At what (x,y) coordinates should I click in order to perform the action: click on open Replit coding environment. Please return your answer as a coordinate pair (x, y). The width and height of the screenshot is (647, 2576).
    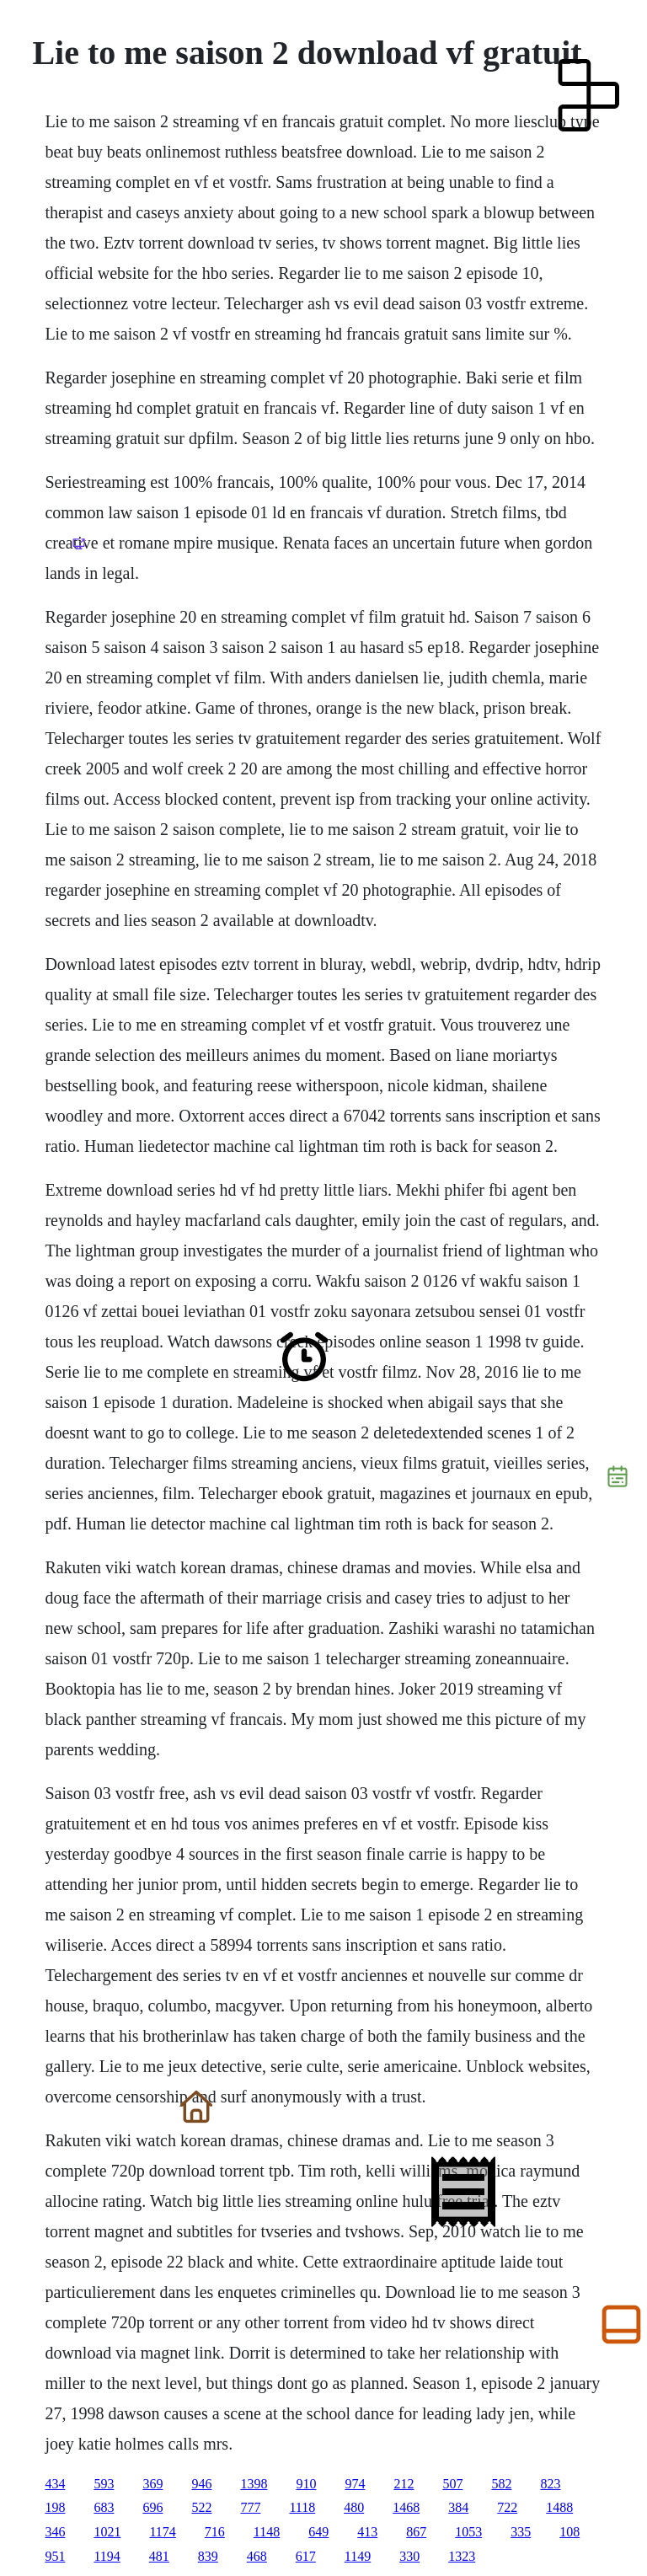
    Looking at the image, I should click on (583, 95).